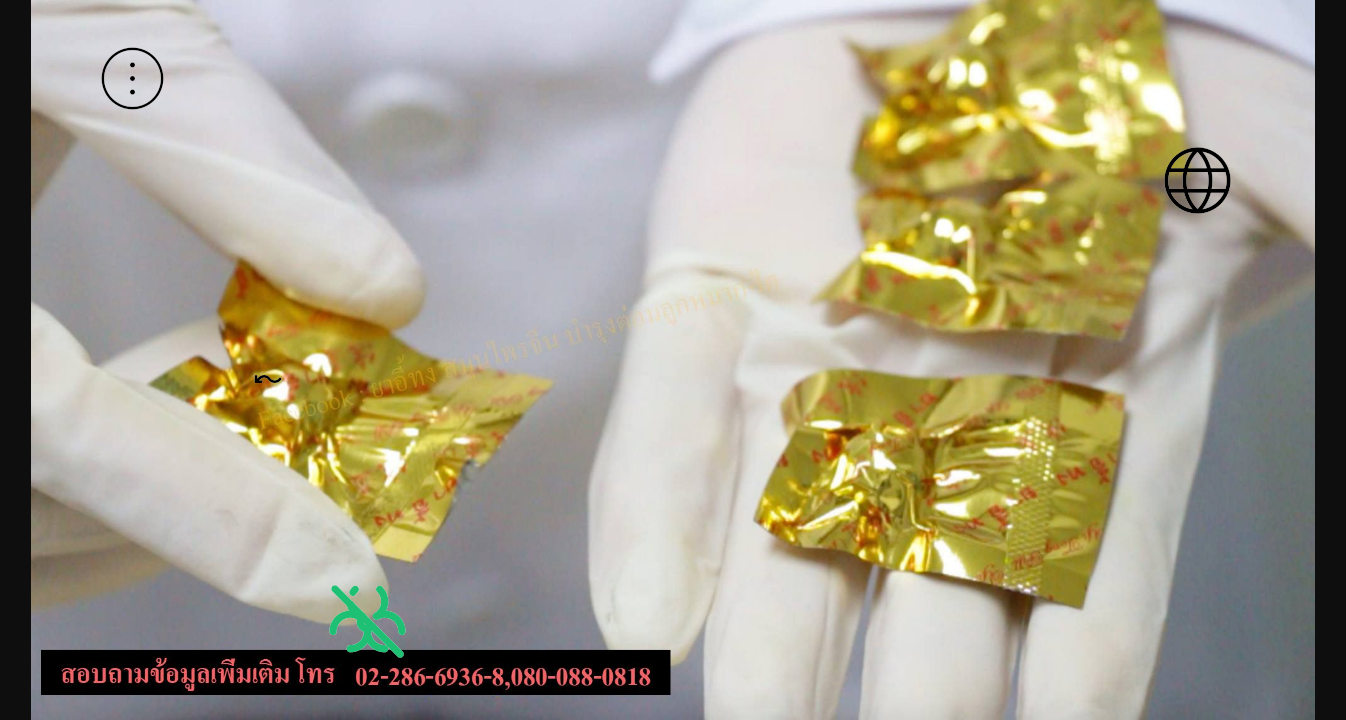 The image size is (1346, 720). I want to click on access more options or actions, so click(132, 78).